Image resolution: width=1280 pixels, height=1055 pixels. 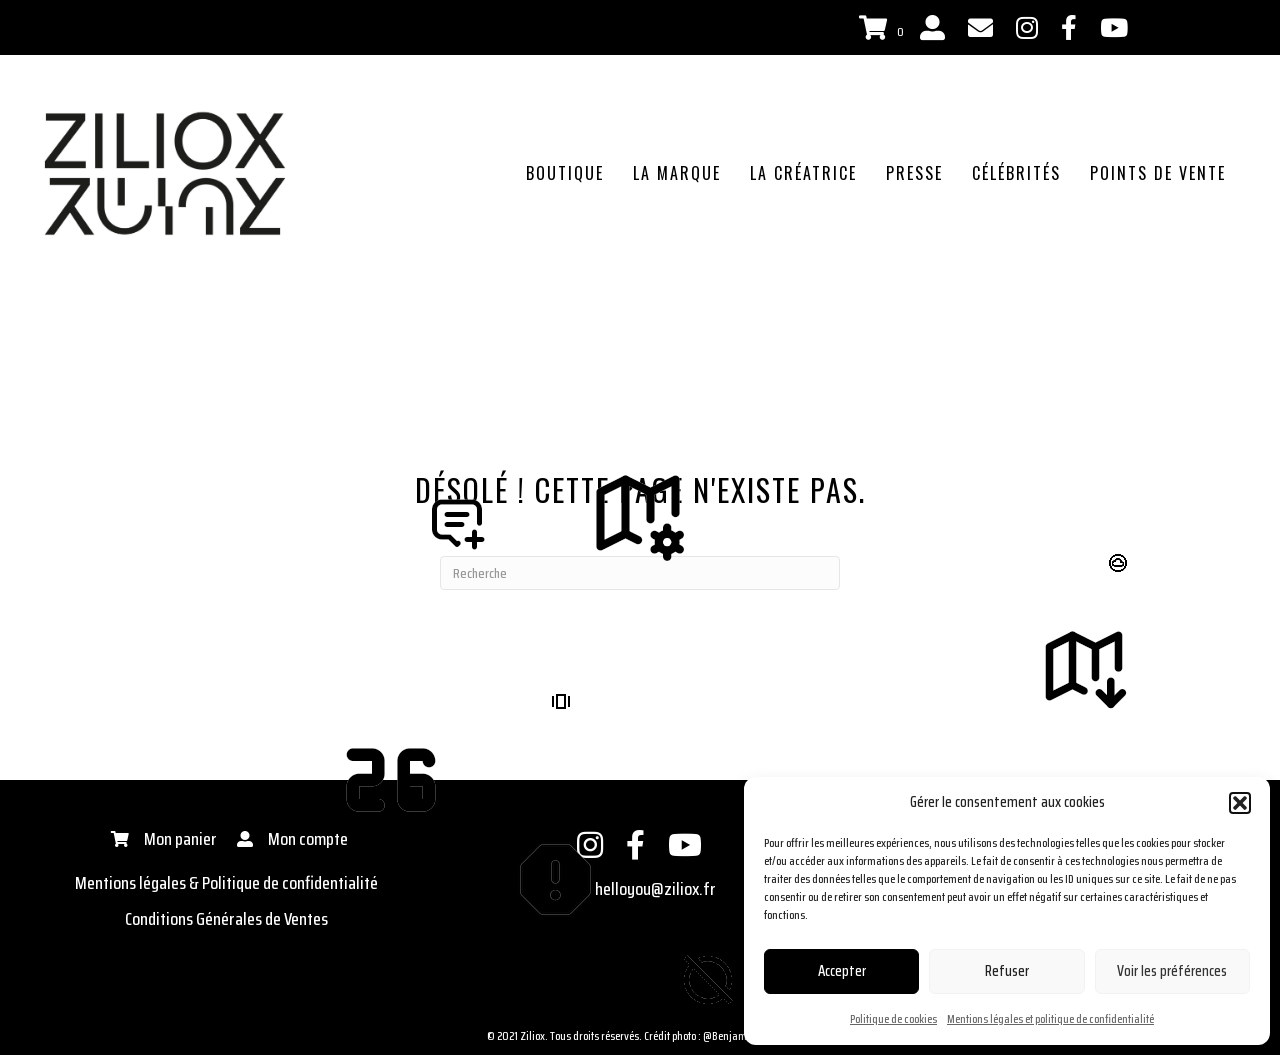 I want to click on access cloud storage, so click(x=1118, y=563).